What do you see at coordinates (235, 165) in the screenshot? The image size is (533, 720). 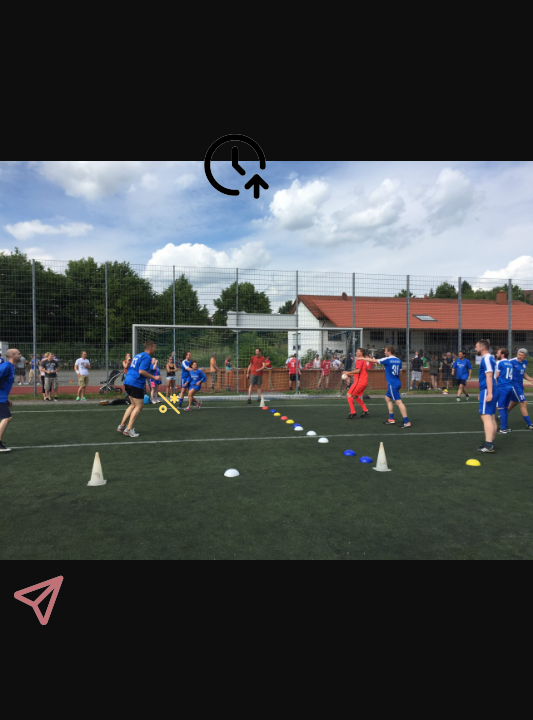 I see `move time forward or reschedule later` at bounding box center [235, 165].